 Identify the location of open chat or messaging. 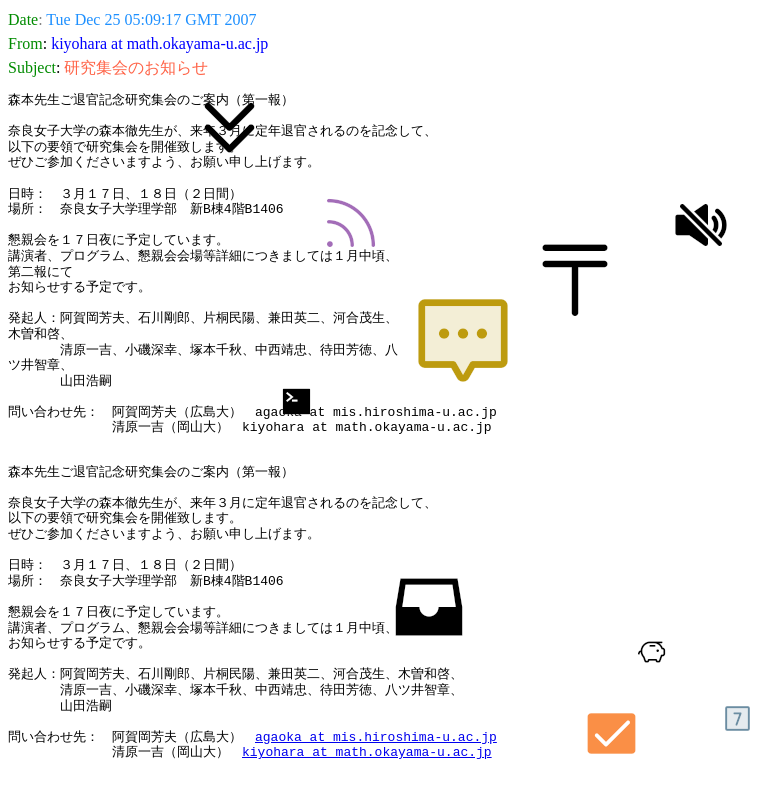
(463, 337).